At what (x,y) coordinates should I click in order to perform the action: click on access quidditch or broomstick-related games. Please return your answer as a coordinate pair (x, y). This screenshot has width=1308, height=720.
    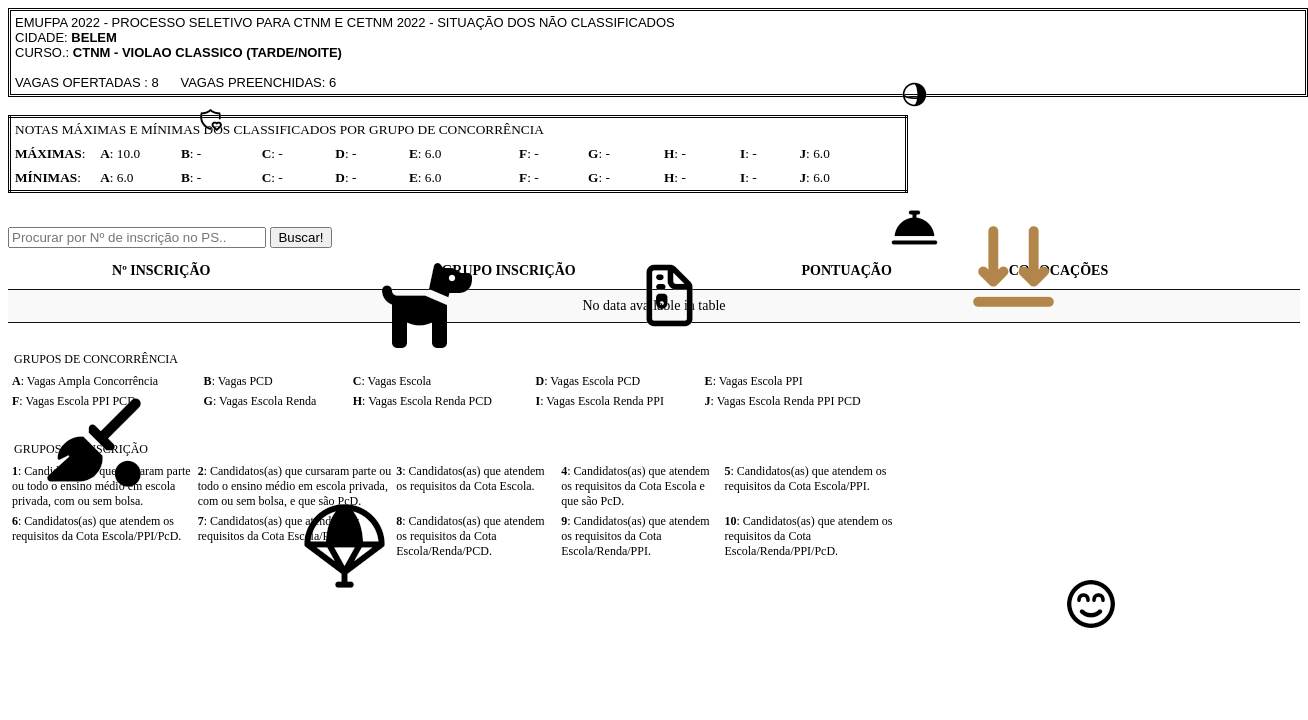
    Looking at the image, I should click on (94, 440).